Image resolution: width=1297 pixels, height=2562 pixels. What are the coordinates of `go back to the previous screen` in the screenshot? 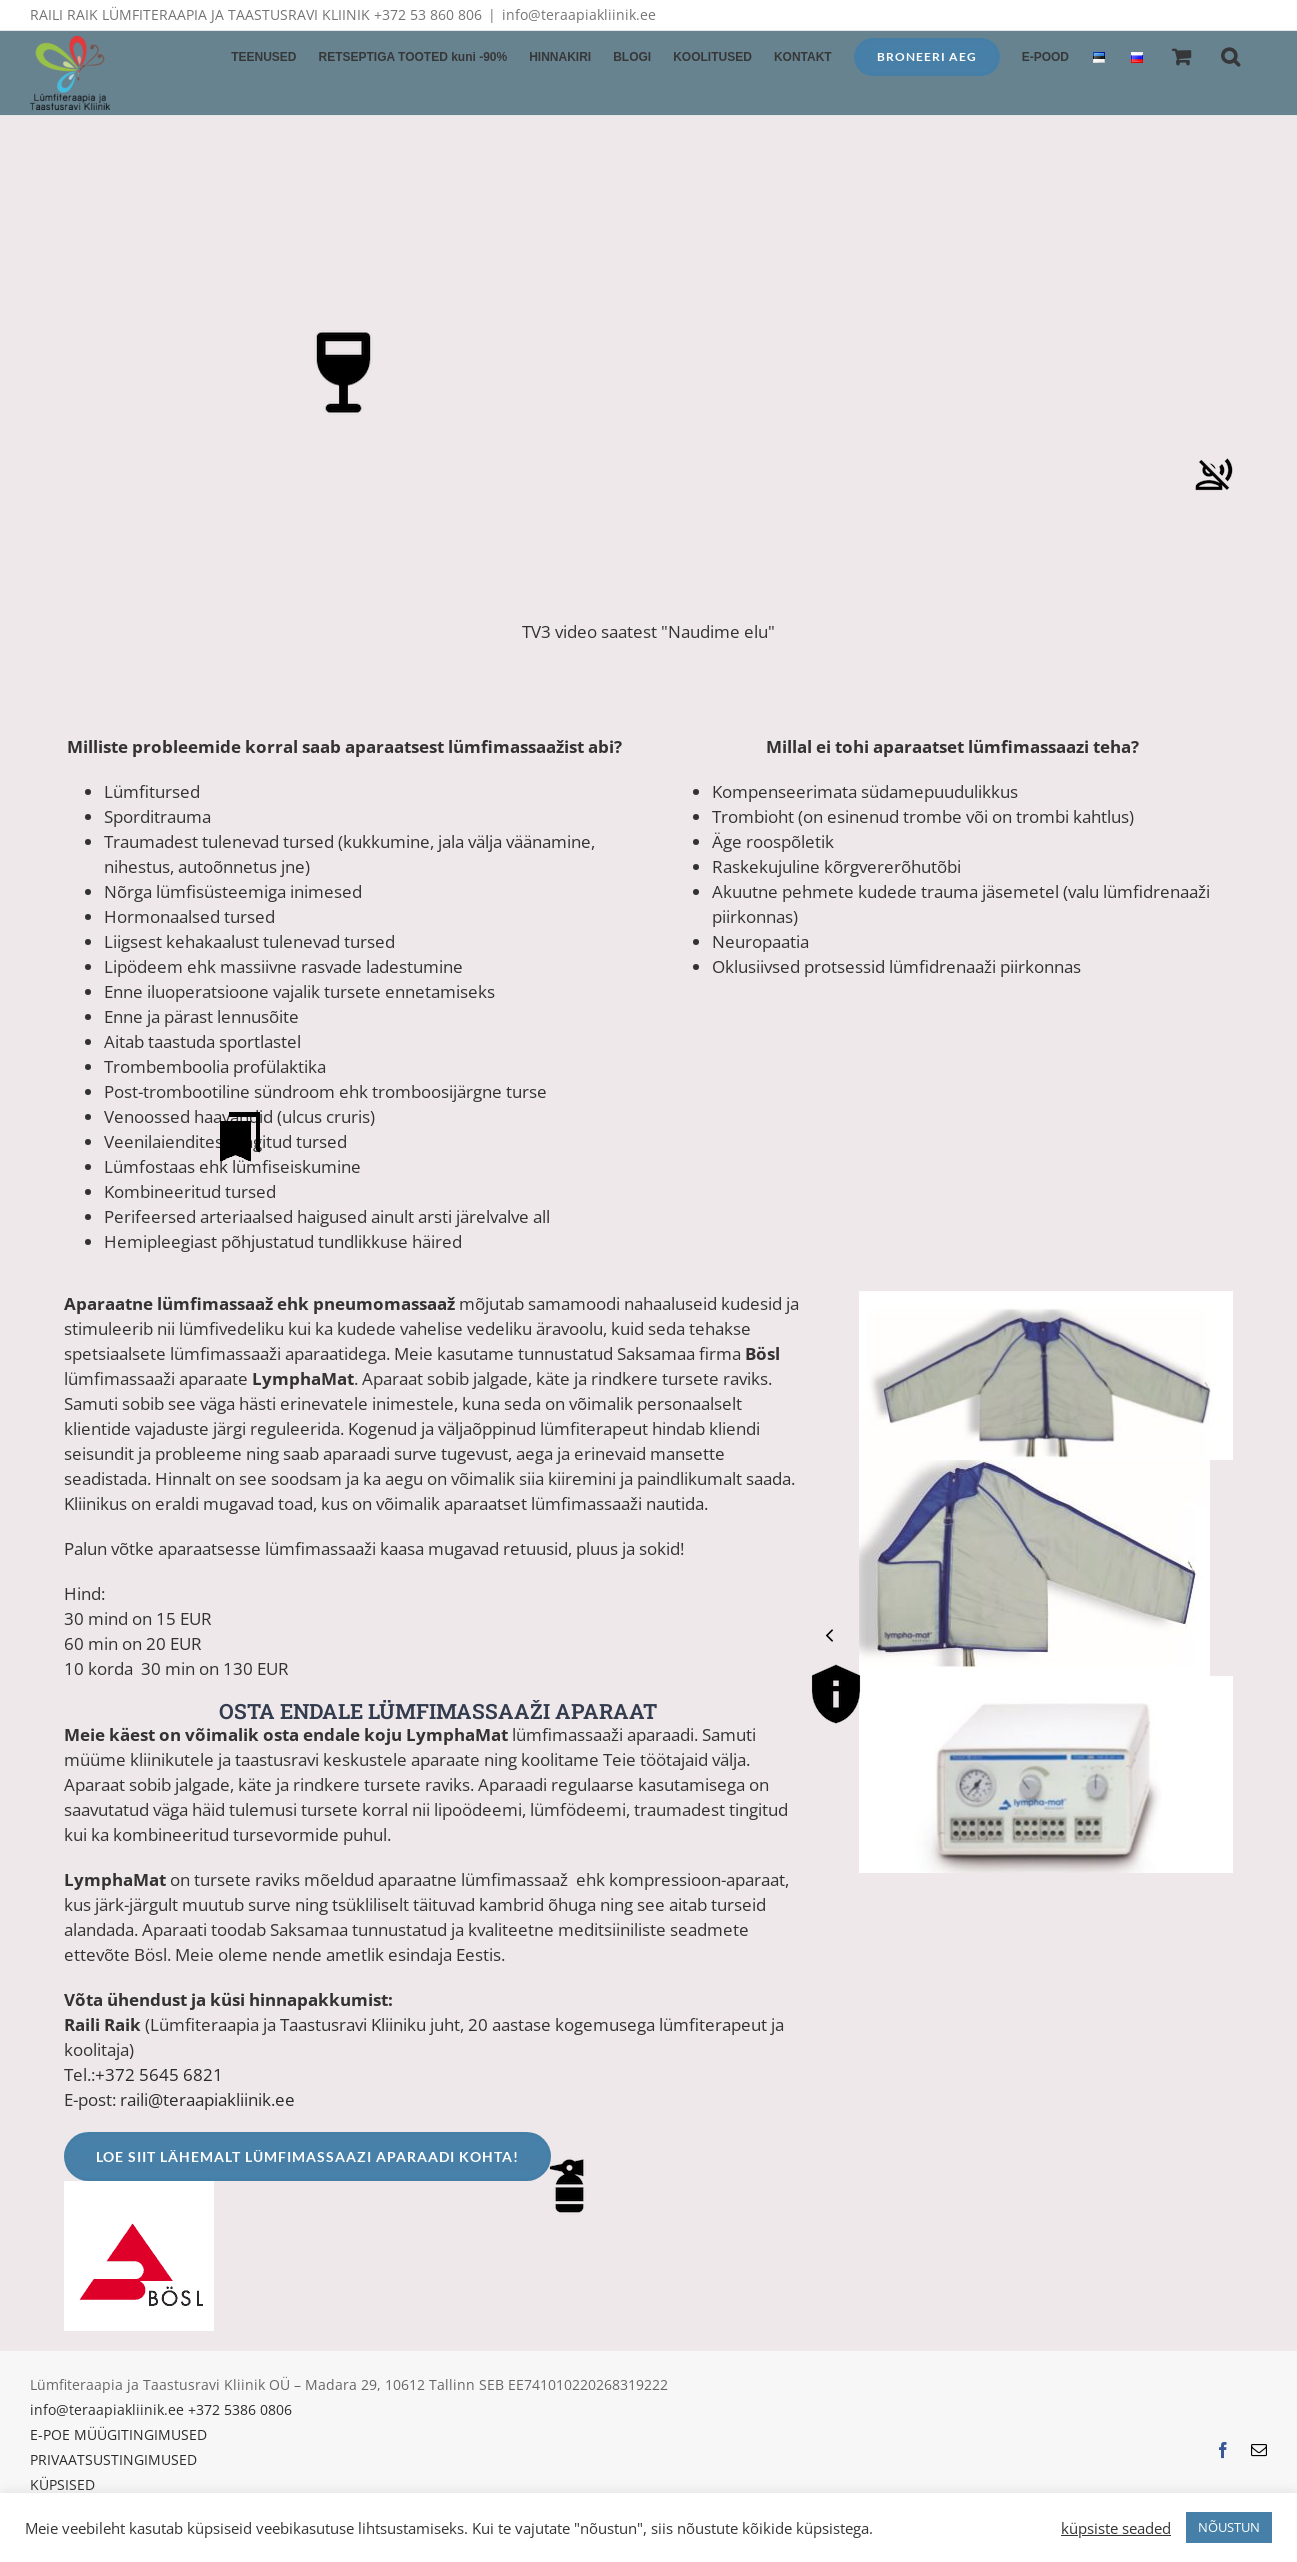 It's located at (829, 1635).